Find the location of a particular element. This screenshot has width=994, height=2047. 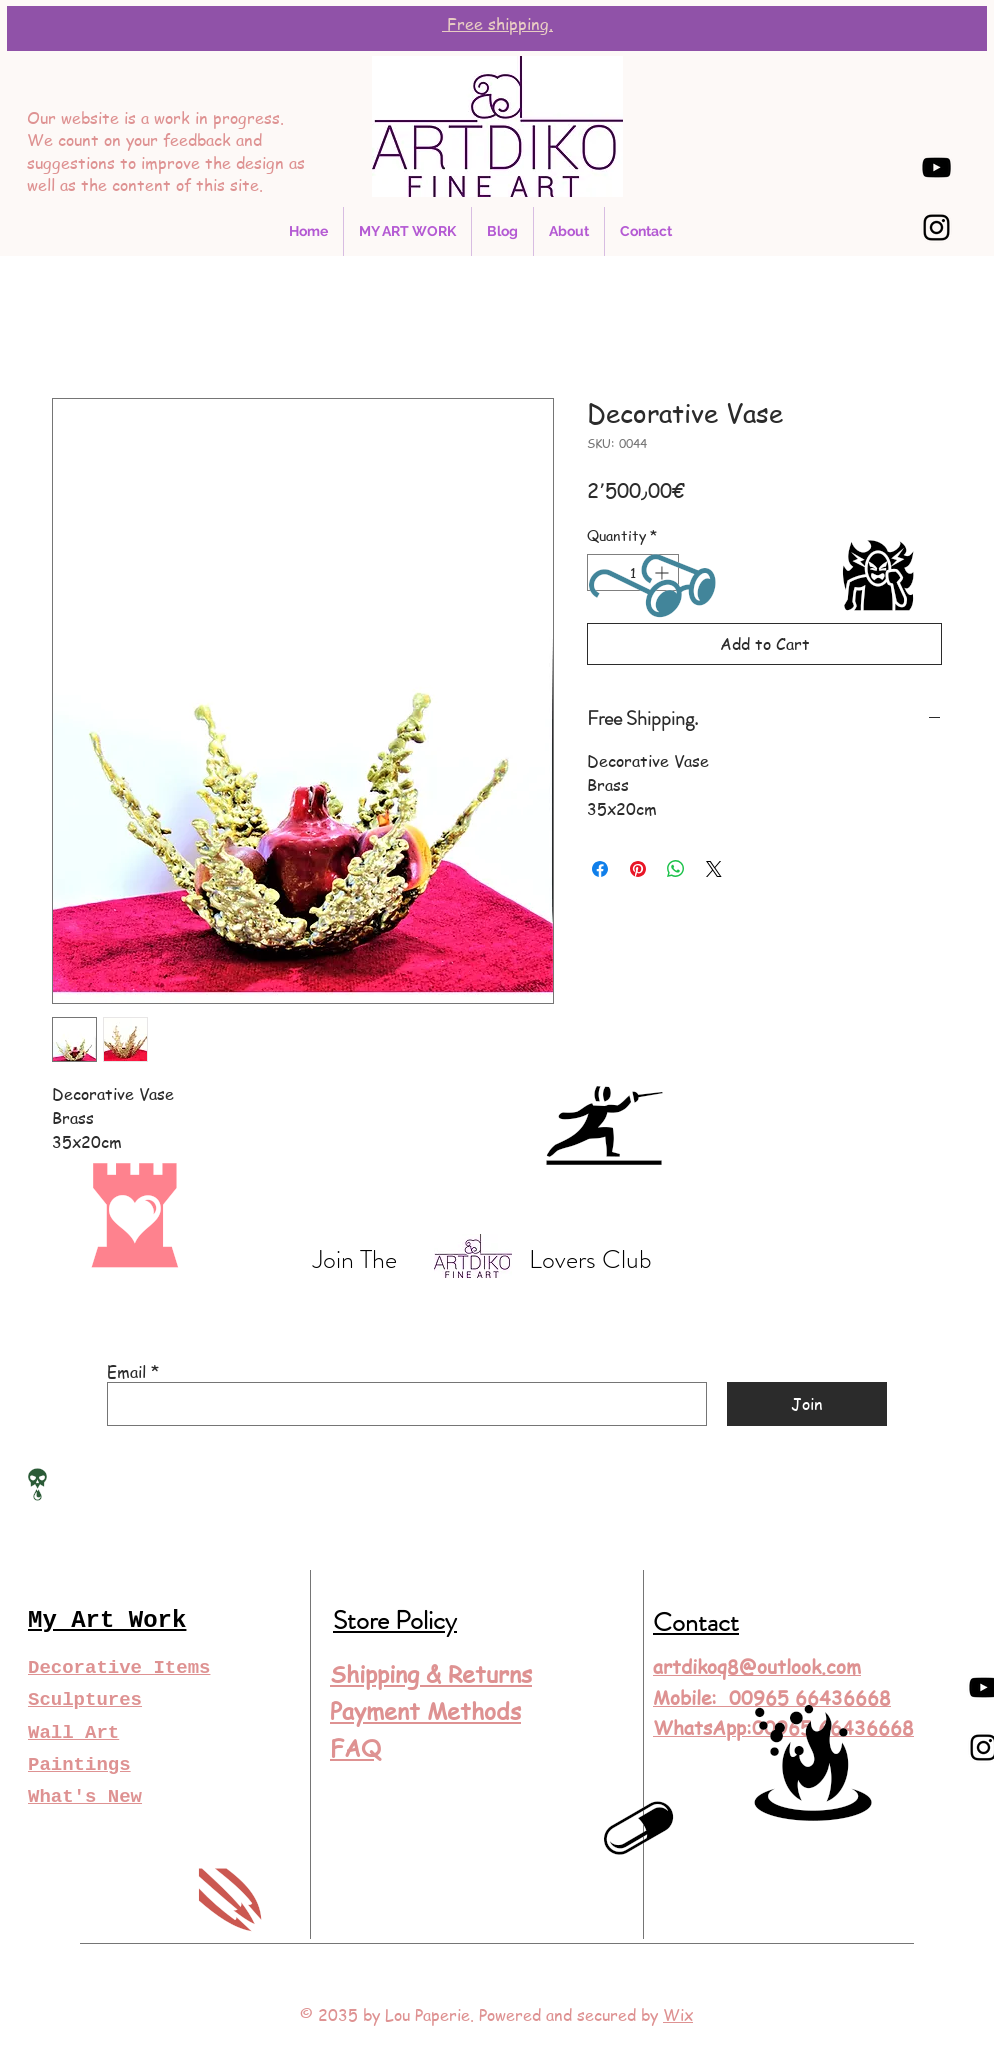

access fencing sports content or activities is located at coordinates (604, 1125).